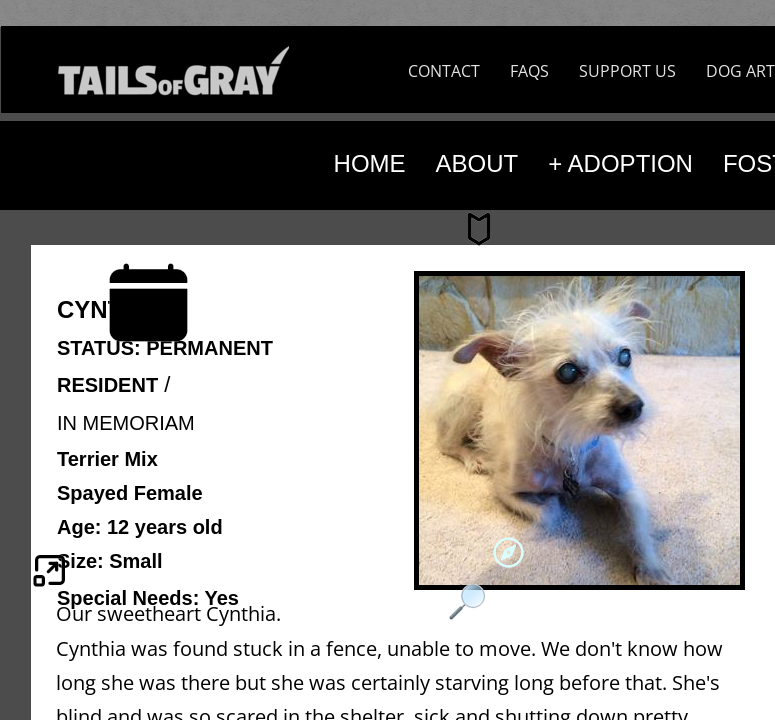  Describe the element at coordinates (148, 302) in the screenshot. I see `view calendar with no events scheduled` at that location.